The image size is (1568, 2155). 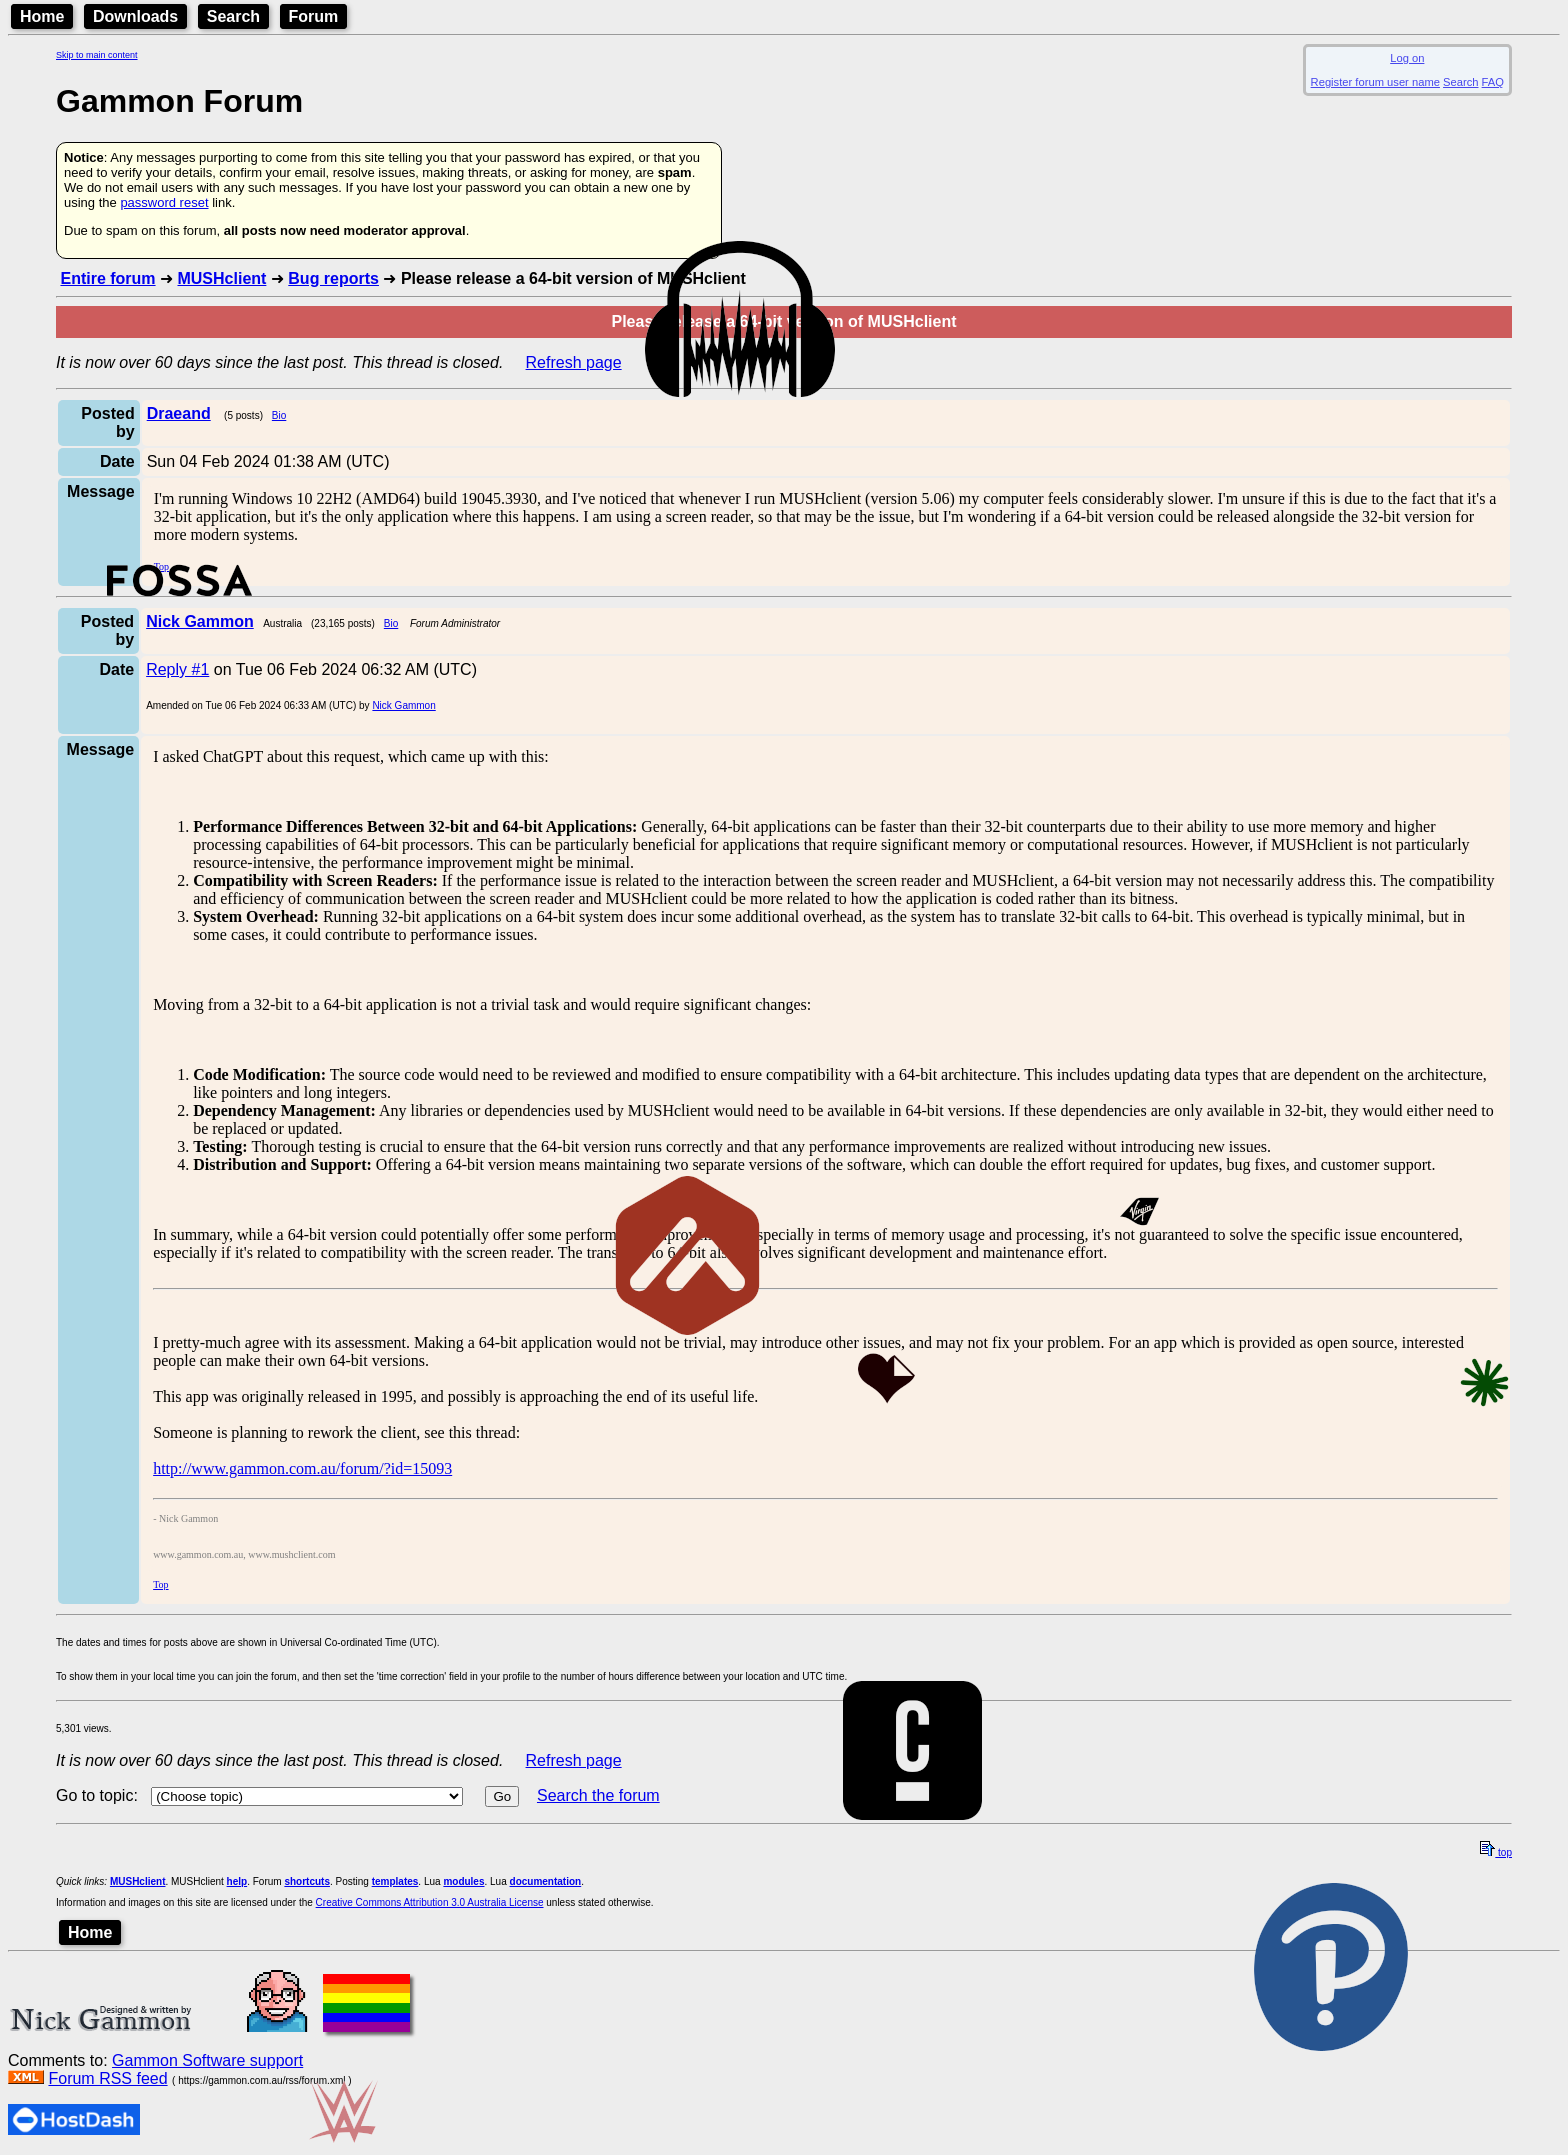 What do you see at coordinates (343, 2111) in the screenshot?
I see `WWE official logo` at bounding box center [343, 2111].